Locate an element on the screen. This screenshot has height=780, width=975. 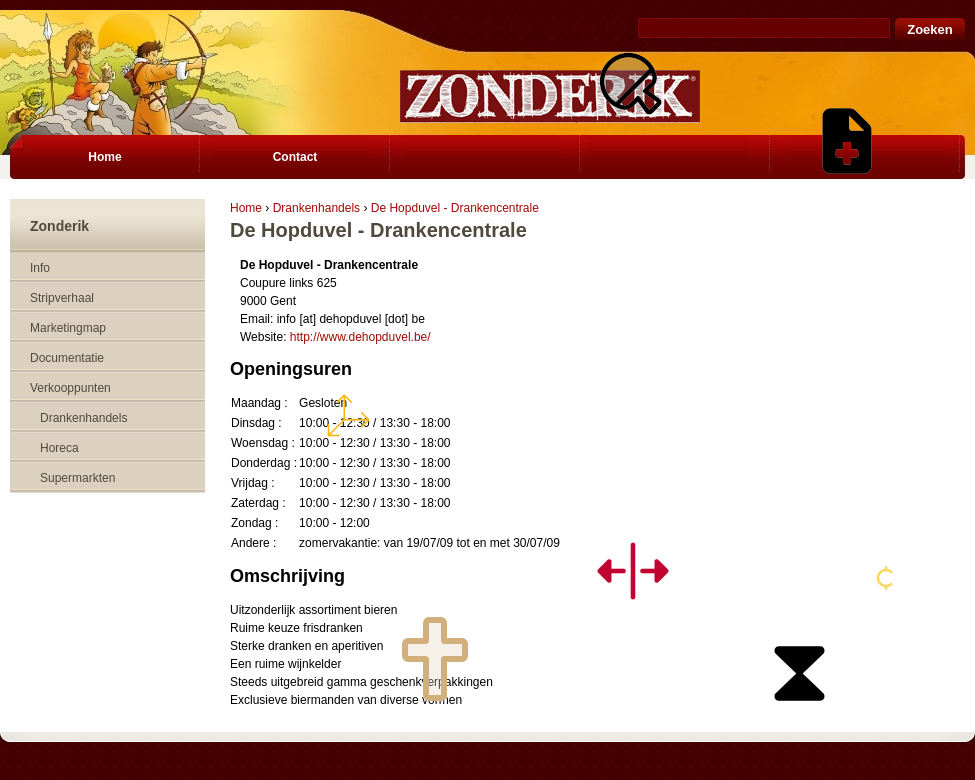
expand content horizontally is located at coordinates (633, 571).